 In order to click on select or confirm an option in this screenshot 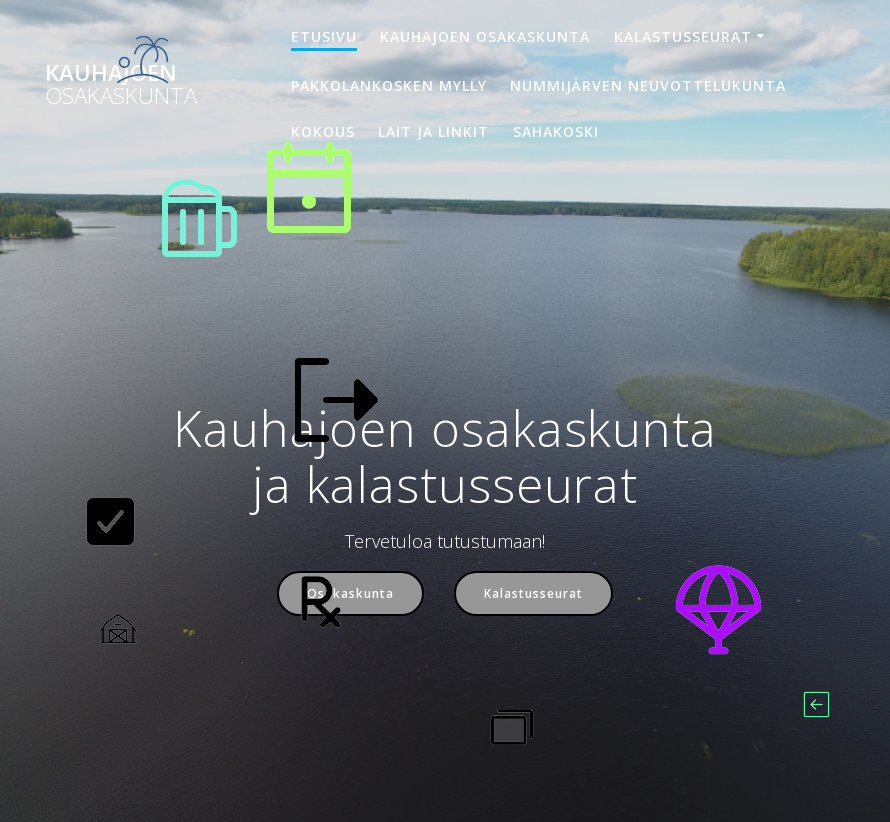, I will do `click(110, 521)`.